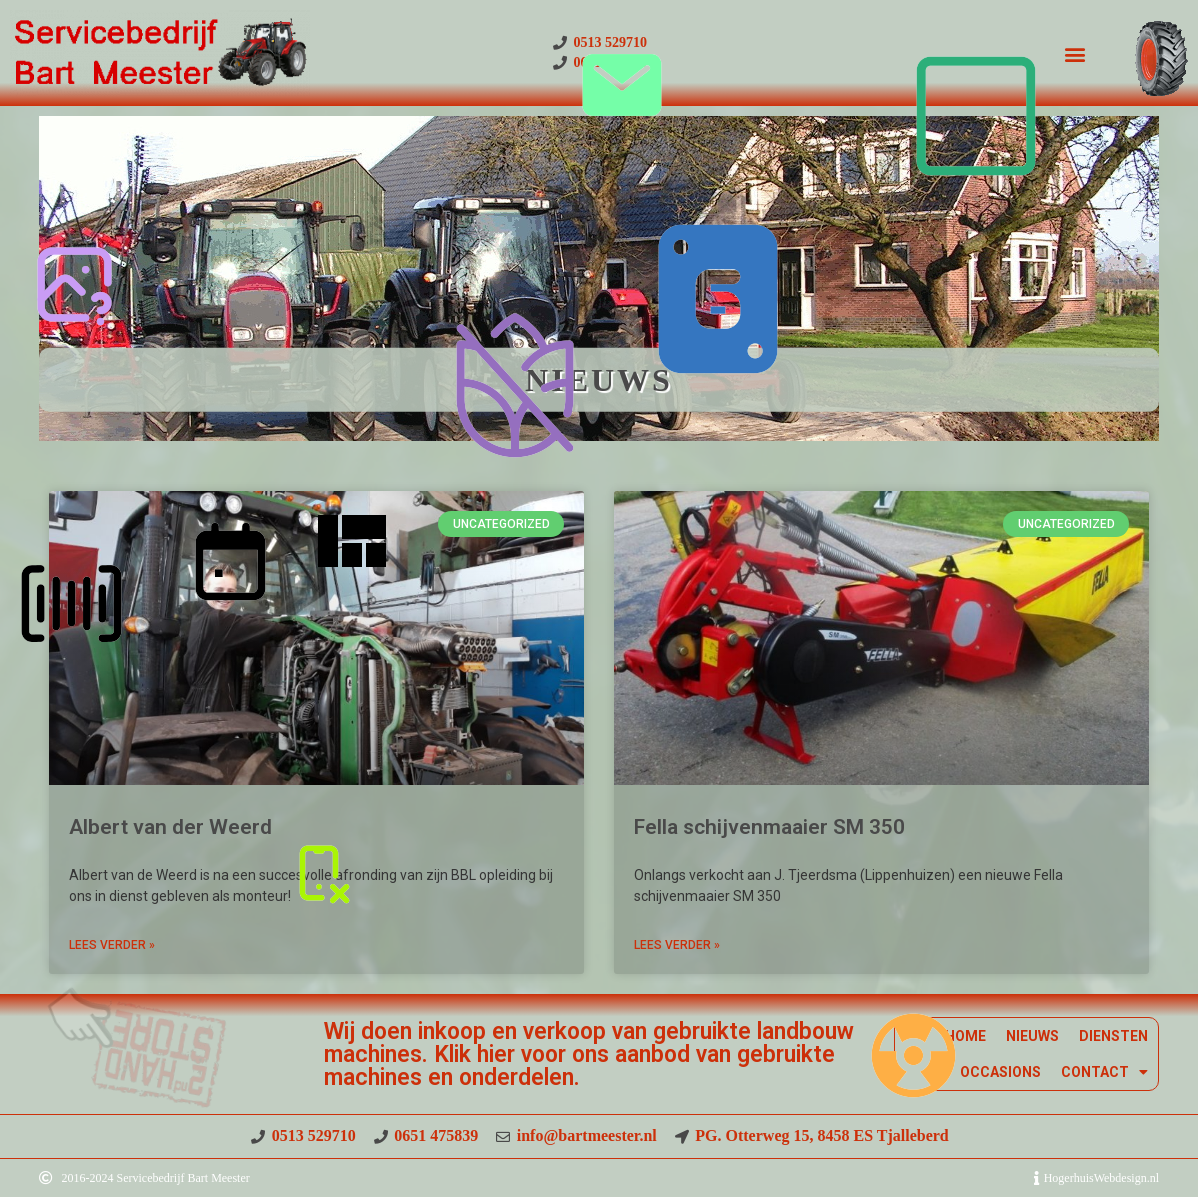 This screenshot has width=1198, height=1198. Describe the element at coordinates (319, 873) in the screenshot. I see `disconnect mobile device` at that location.